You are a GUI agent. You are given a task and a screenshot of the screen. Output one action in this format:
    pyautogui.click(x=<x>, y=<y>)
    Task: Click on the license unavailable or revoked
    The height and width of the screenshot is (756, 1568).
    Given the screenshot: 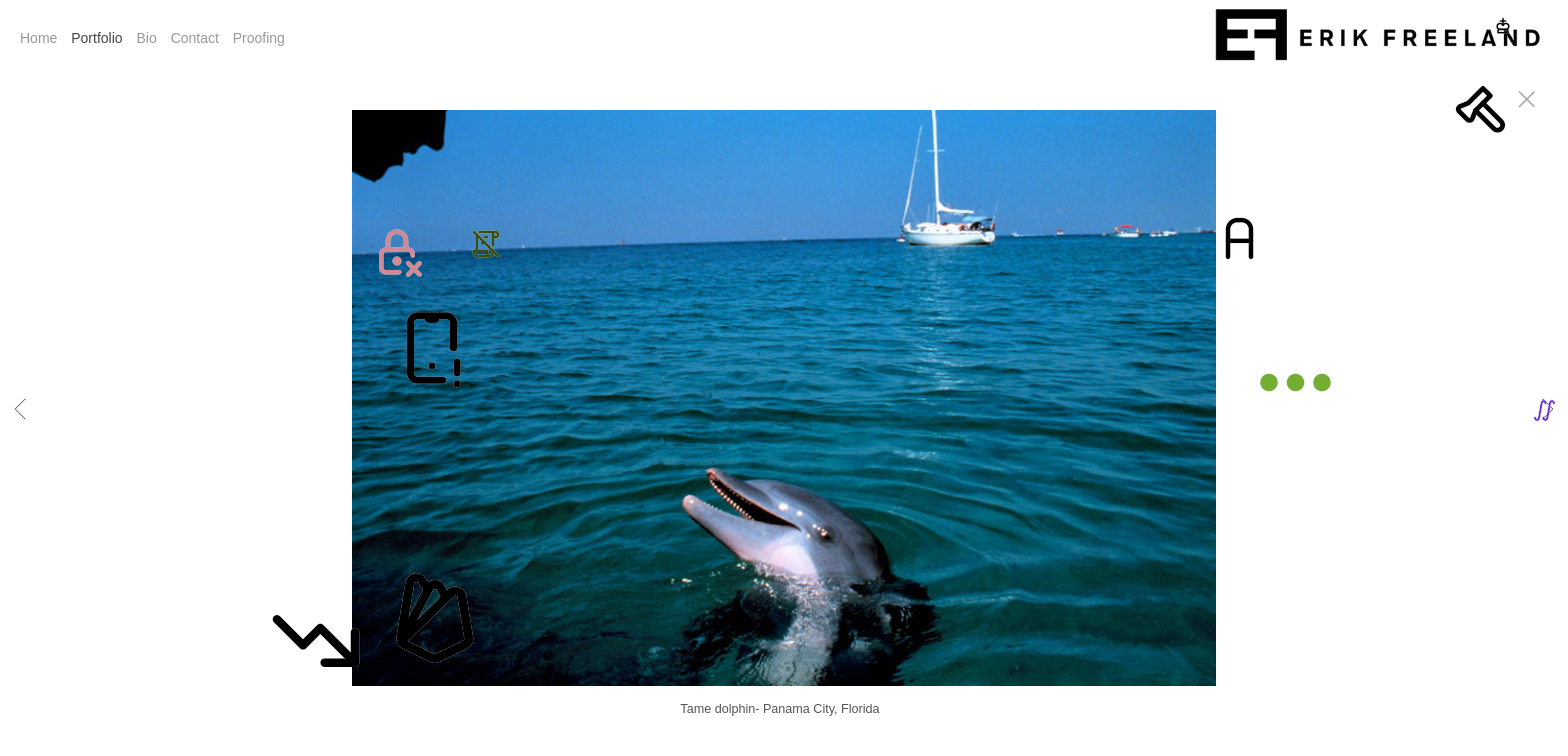 What is the action you would take?
    pyautogui.click(x=486, y=244)
    